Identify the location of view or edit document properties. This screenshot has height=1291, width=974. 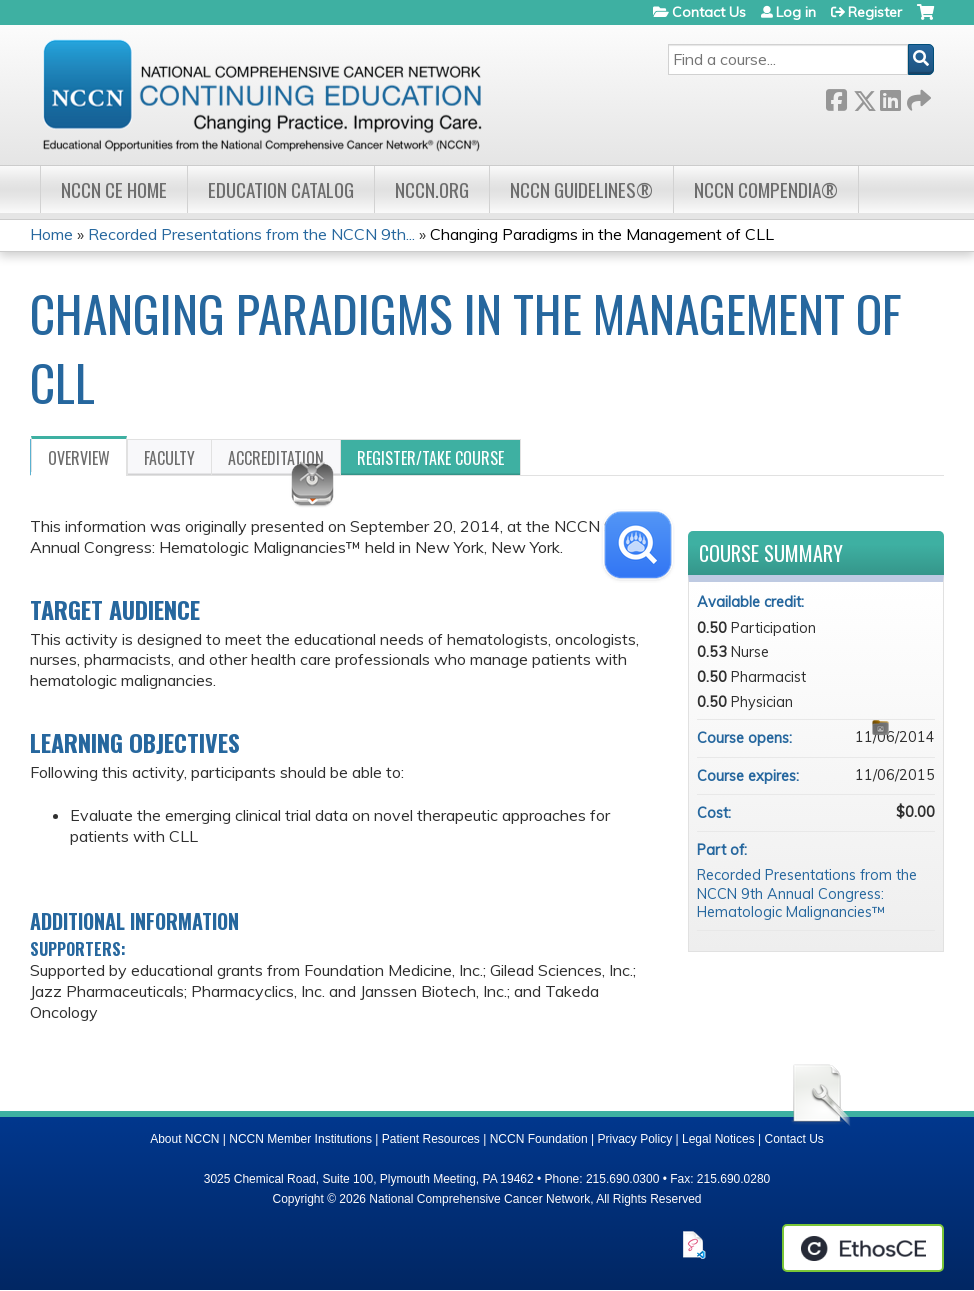
(822, 1095).